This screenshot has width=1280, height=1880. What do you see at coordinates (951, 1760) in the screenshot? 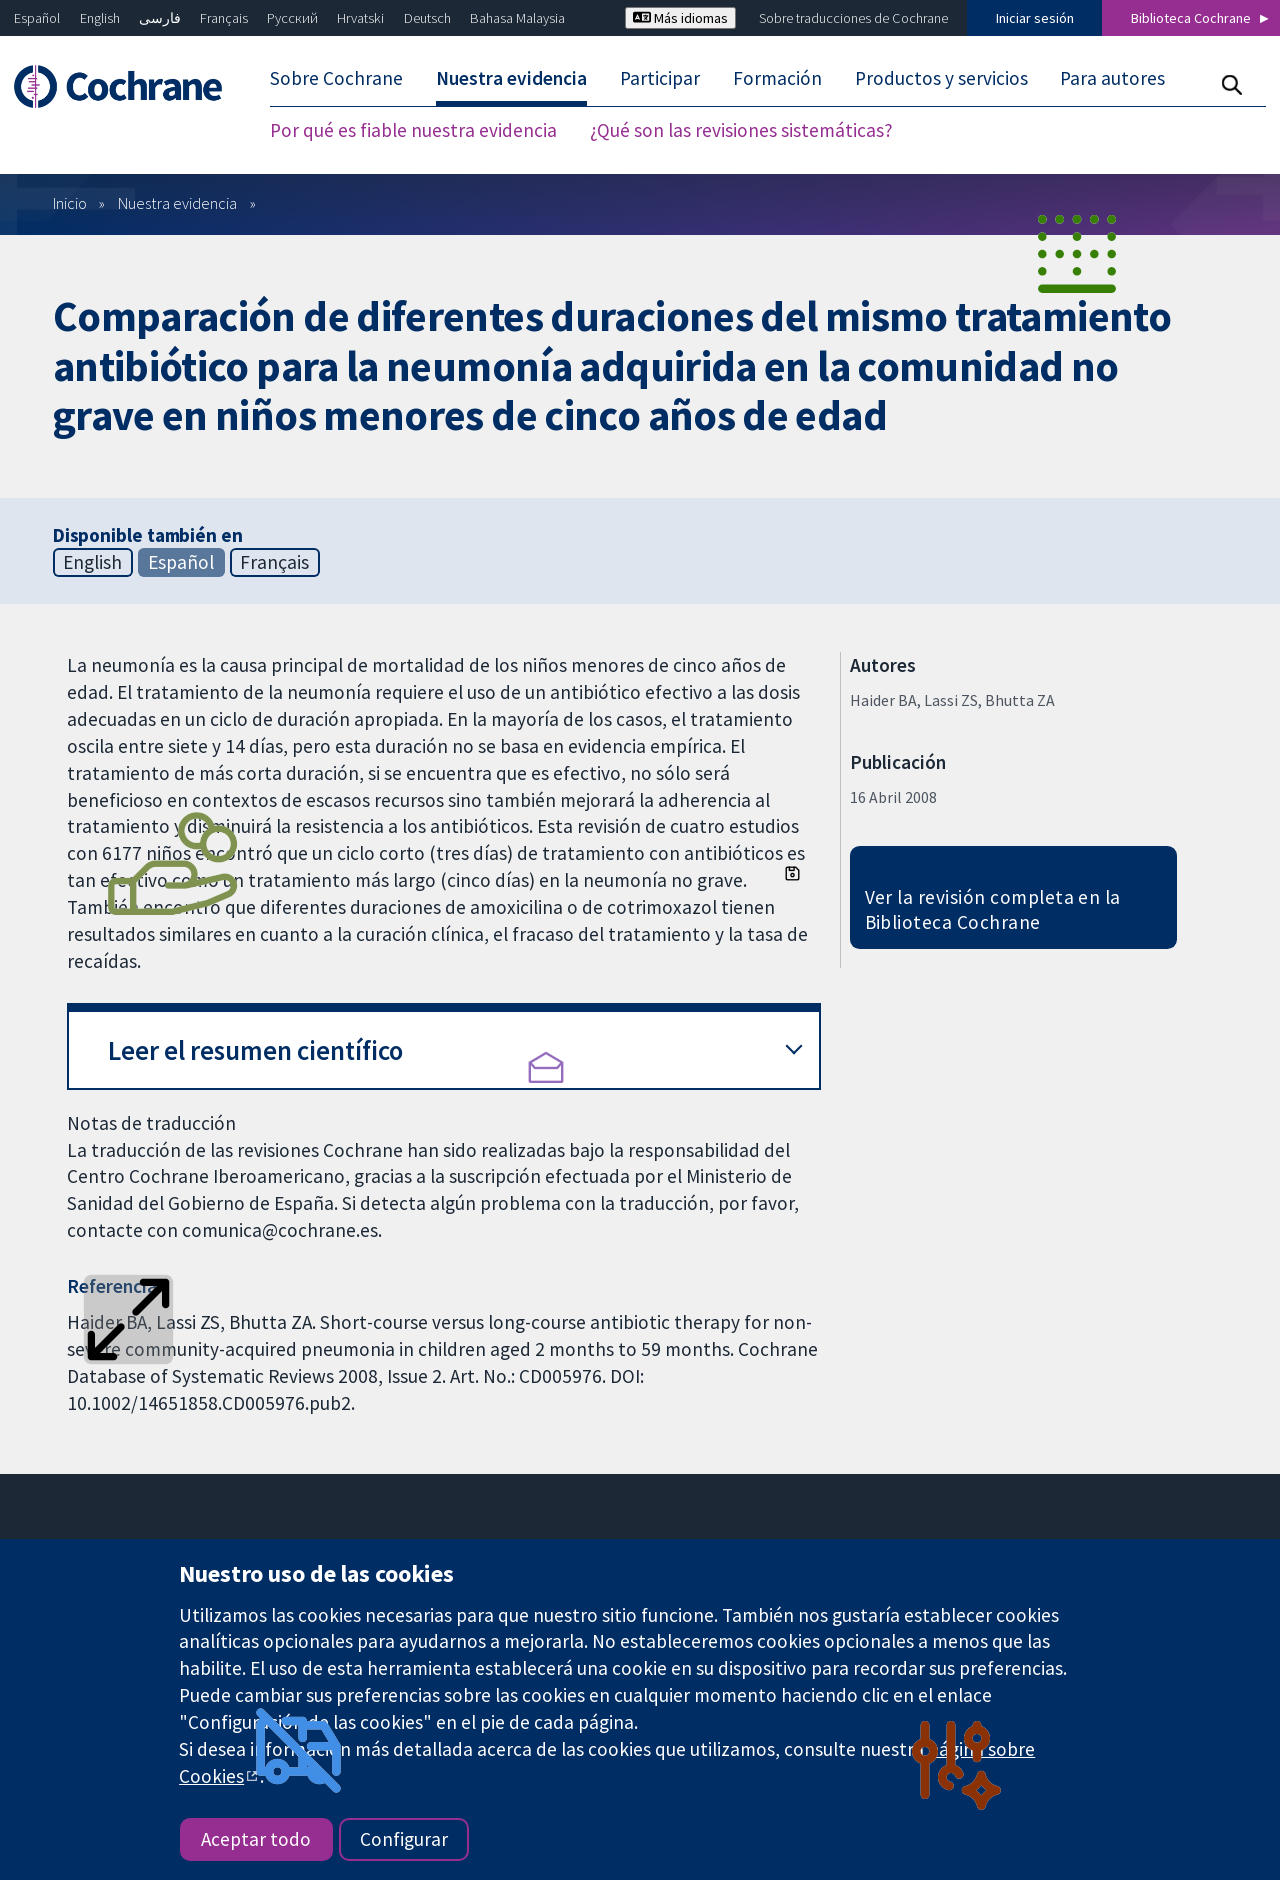
I see `access AI-powered or smart settings adjustments` at bounding box center [951, 1760].